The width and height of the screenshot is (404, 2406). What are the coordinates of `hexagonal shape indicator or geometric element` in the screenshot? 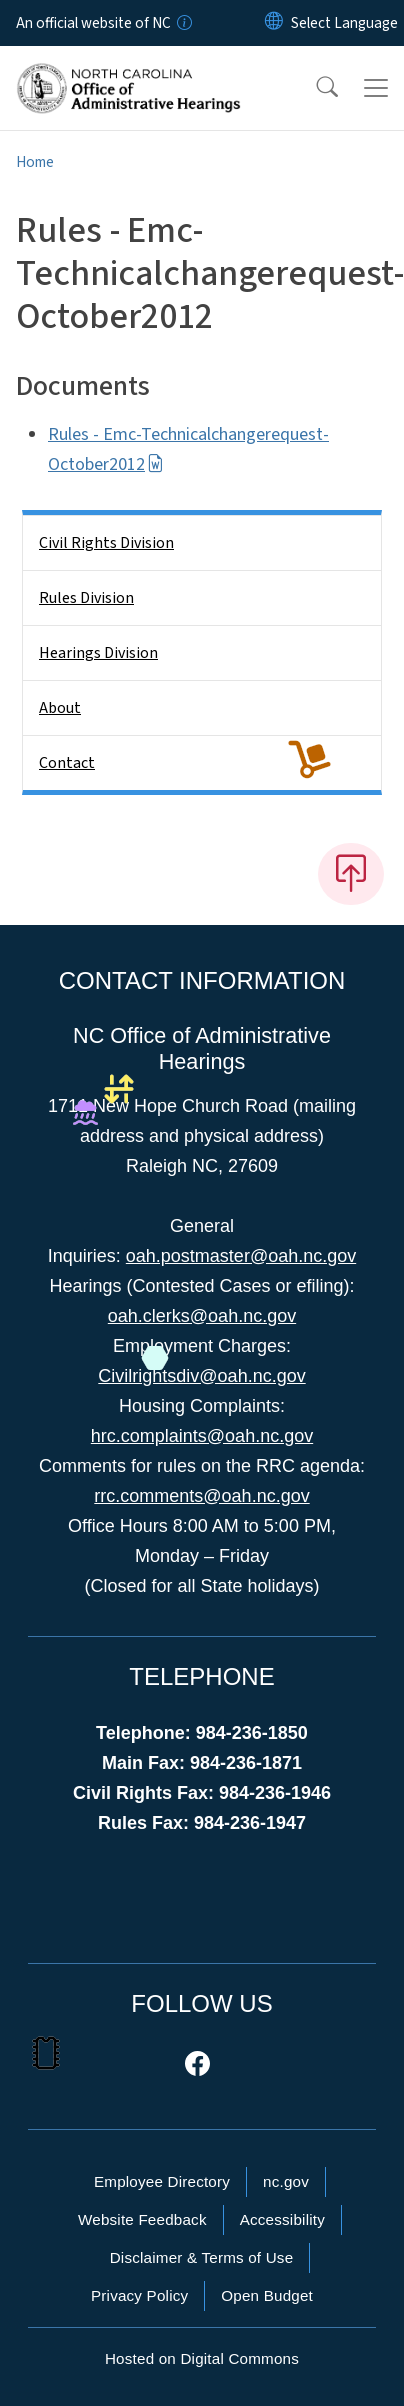 It's located at (155, 1358).